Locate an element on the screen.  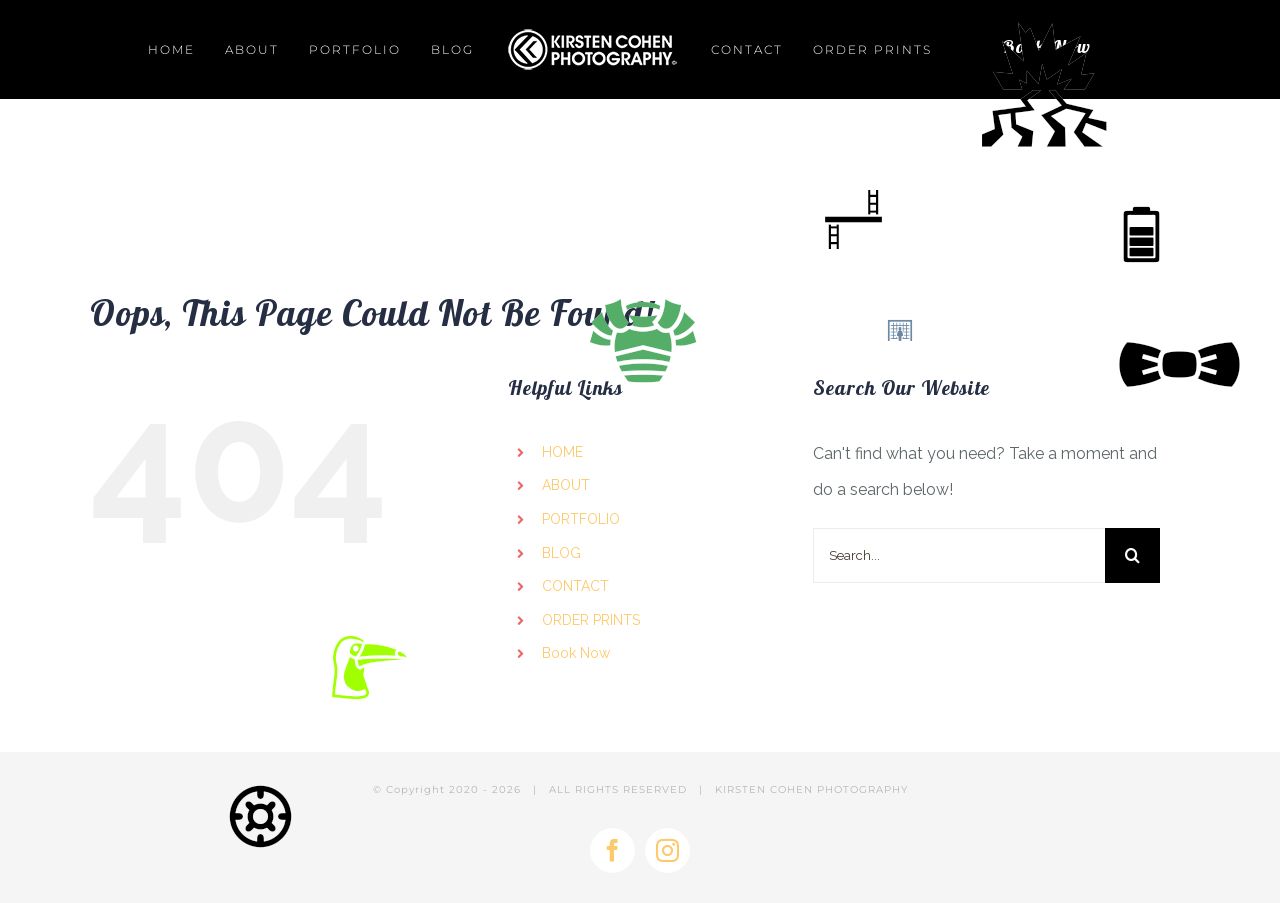
decorative toucan icon for a tropical-themed game or app is located at coordinates (369, 667).